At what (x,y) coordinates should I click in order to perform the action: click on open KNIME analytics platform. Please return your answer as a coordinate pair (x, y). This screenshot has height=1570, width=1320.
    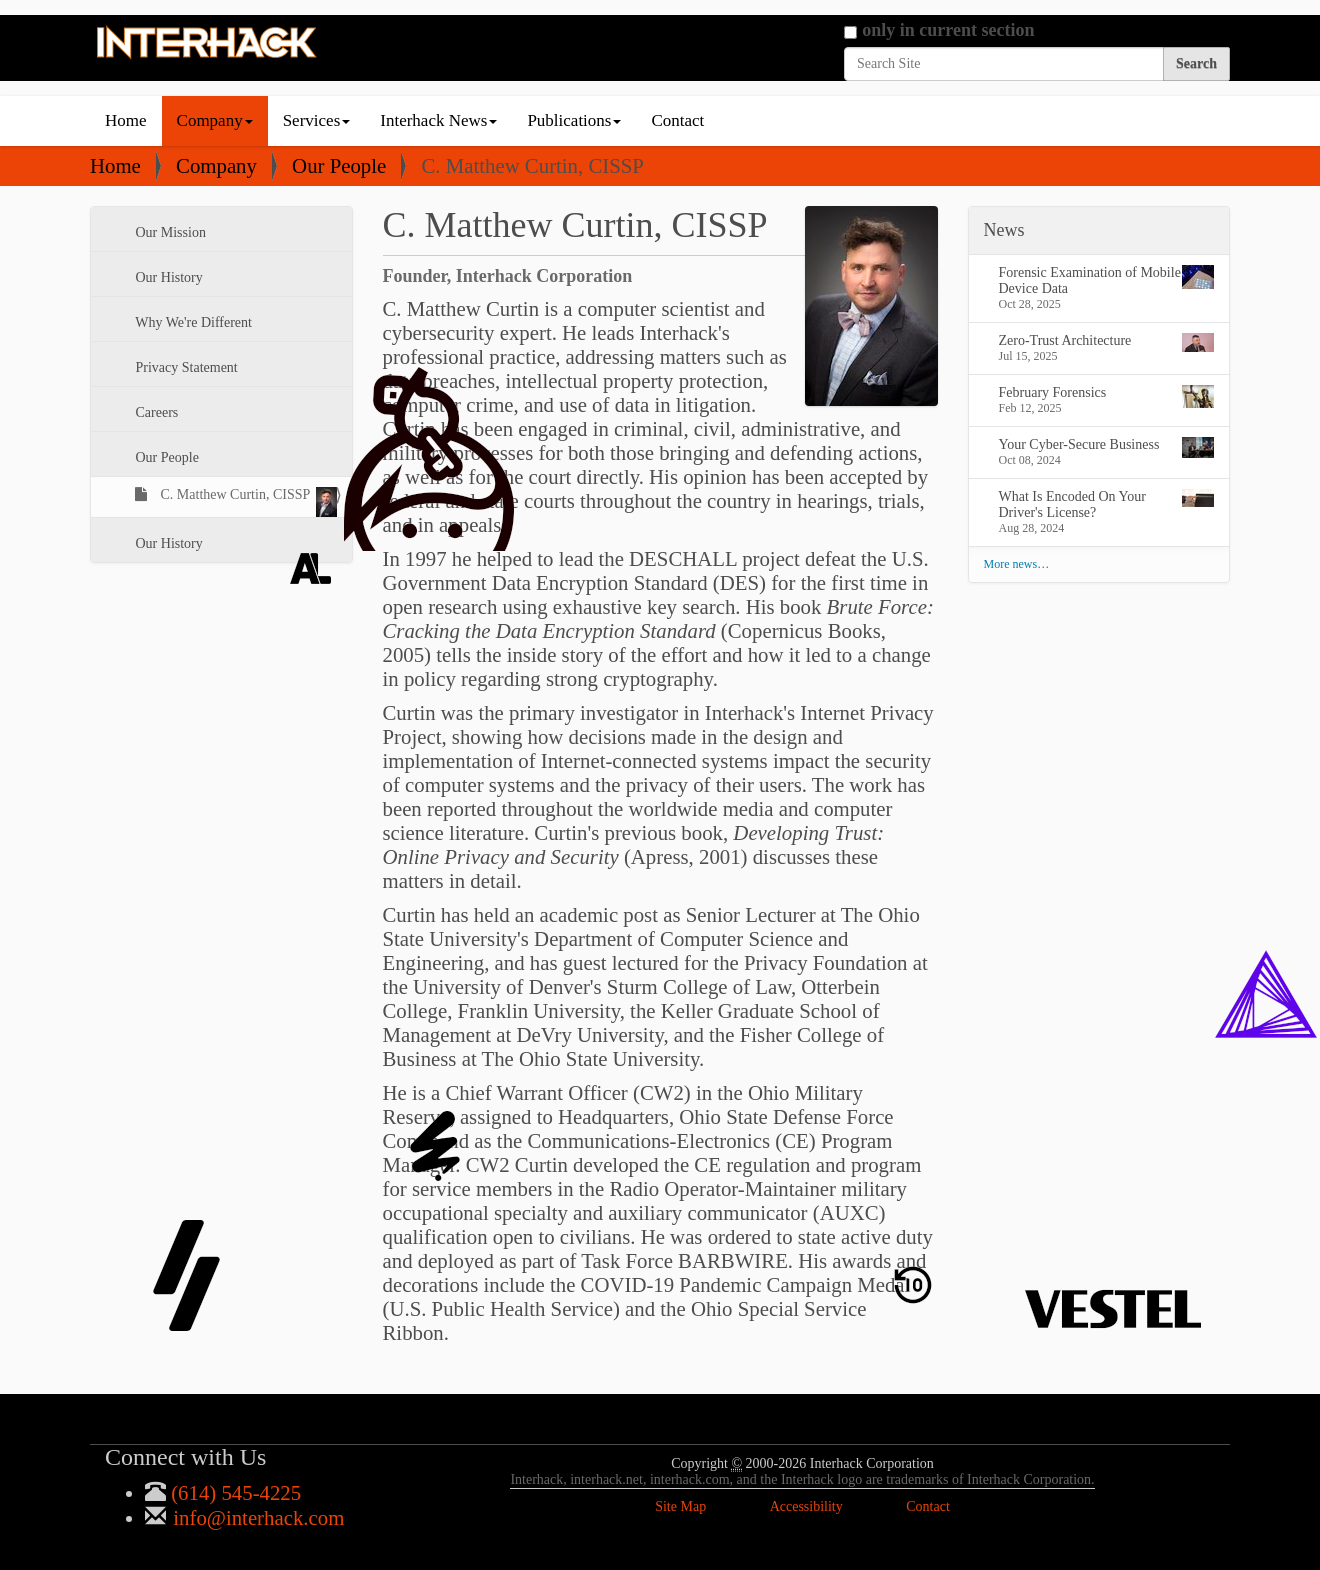
    Looking at the image, I should click on (1266, 994).